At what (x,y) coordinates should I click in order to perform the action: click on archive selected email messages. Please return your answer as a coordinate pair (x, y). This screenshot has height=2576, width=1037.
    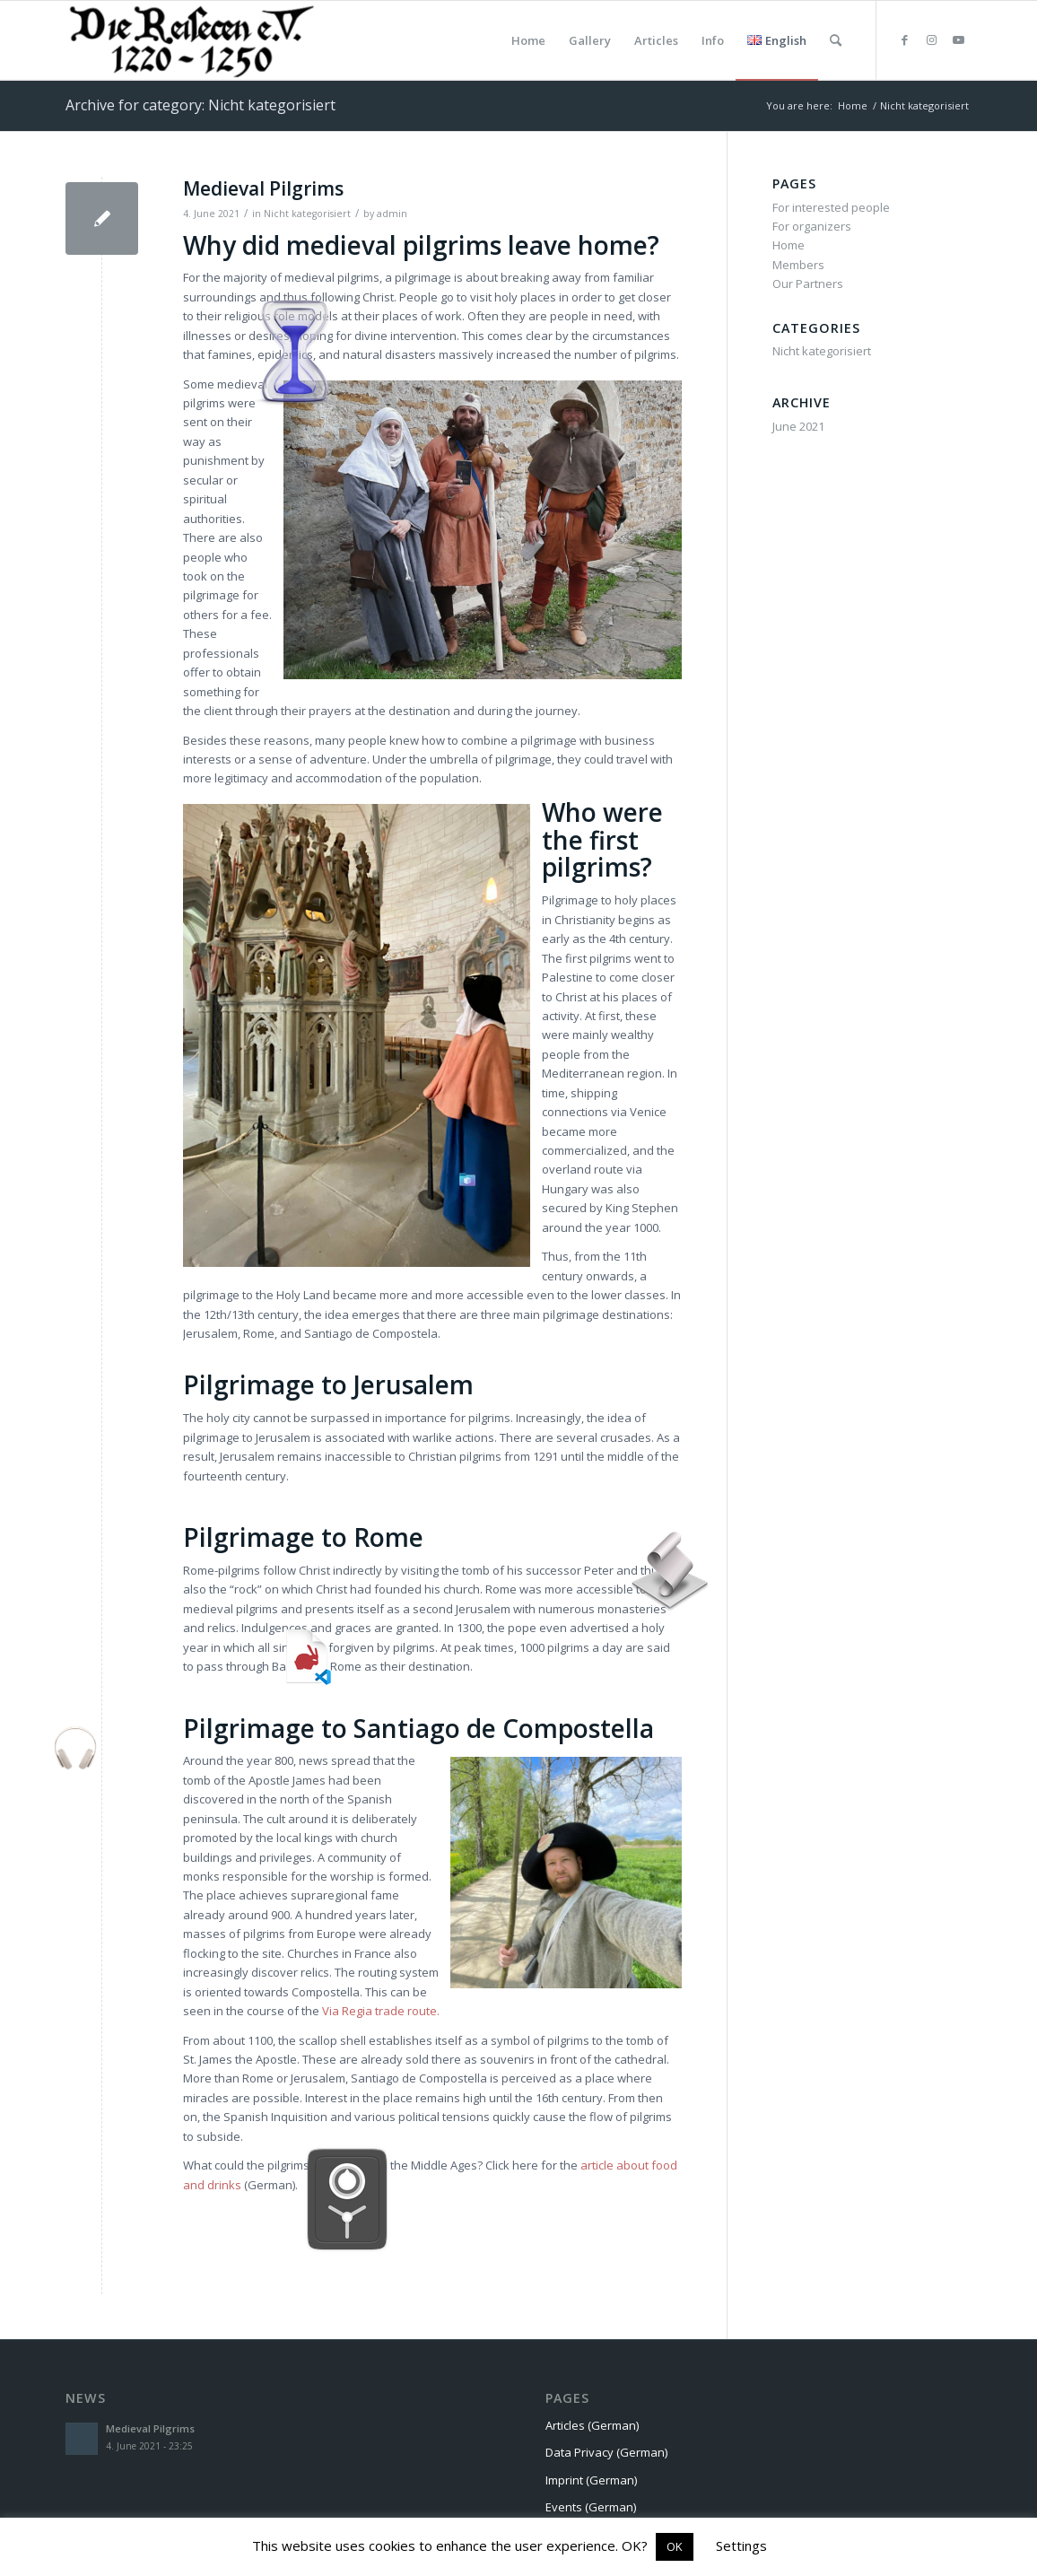
    Looking at the image, I should click on (347, 2199).